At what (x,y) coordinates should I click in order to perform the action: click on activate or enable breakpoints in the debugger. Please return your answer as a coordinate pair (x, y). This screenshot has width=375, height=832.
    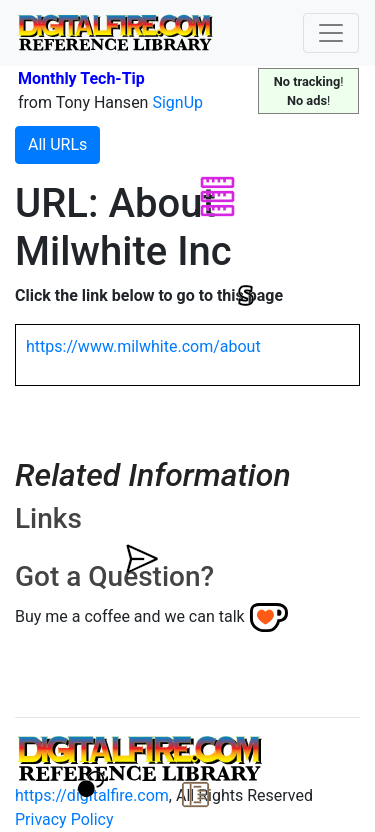
    Looking at the image, I should click on (91, 784).